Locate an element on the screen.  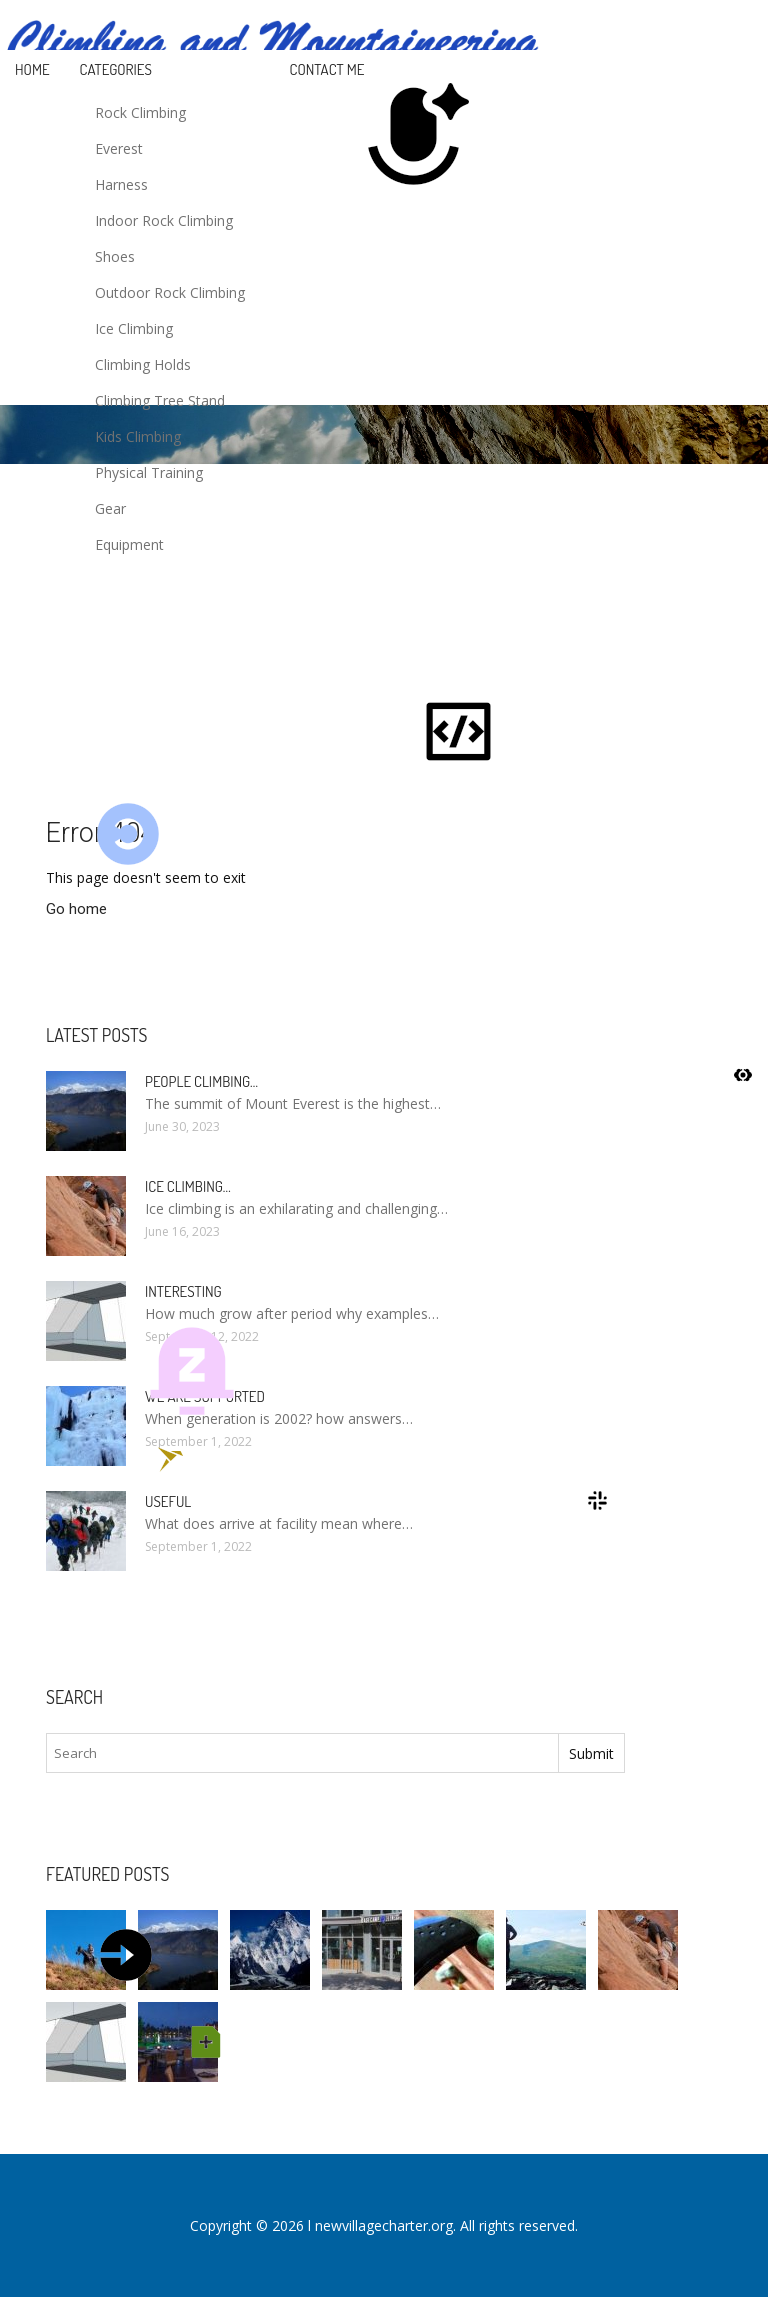
view or edit source code is located at coordinates (458, 731).